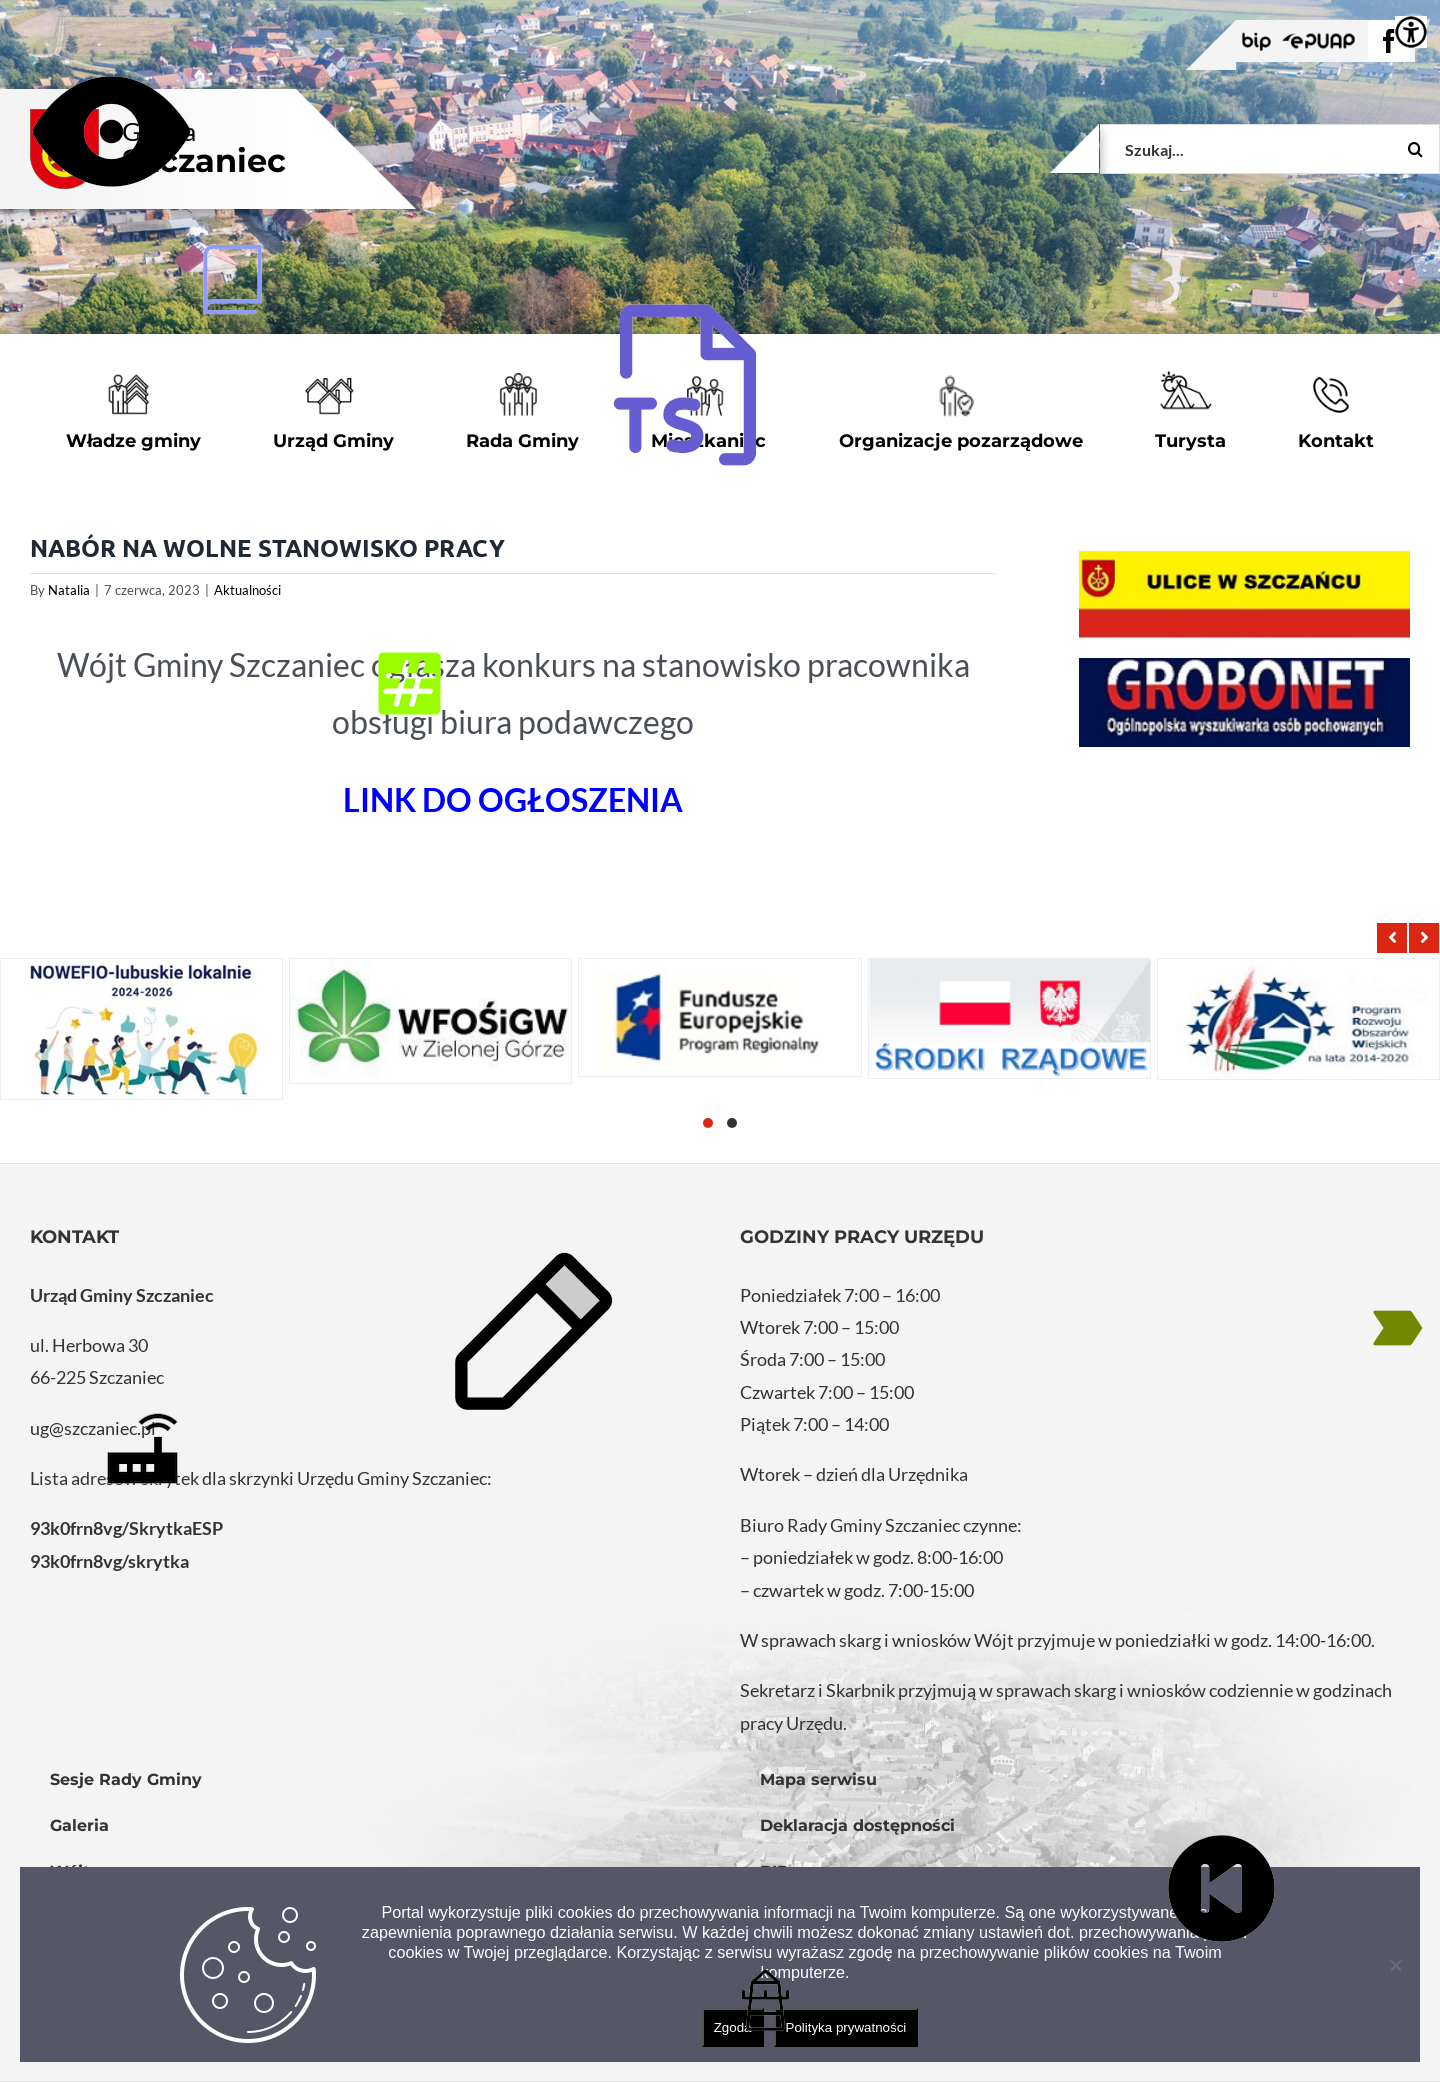  What do you see at coordinates (1221, 1888) in the screenshot?
I see `skip to previous track` at bounding box center [1221, 1888].